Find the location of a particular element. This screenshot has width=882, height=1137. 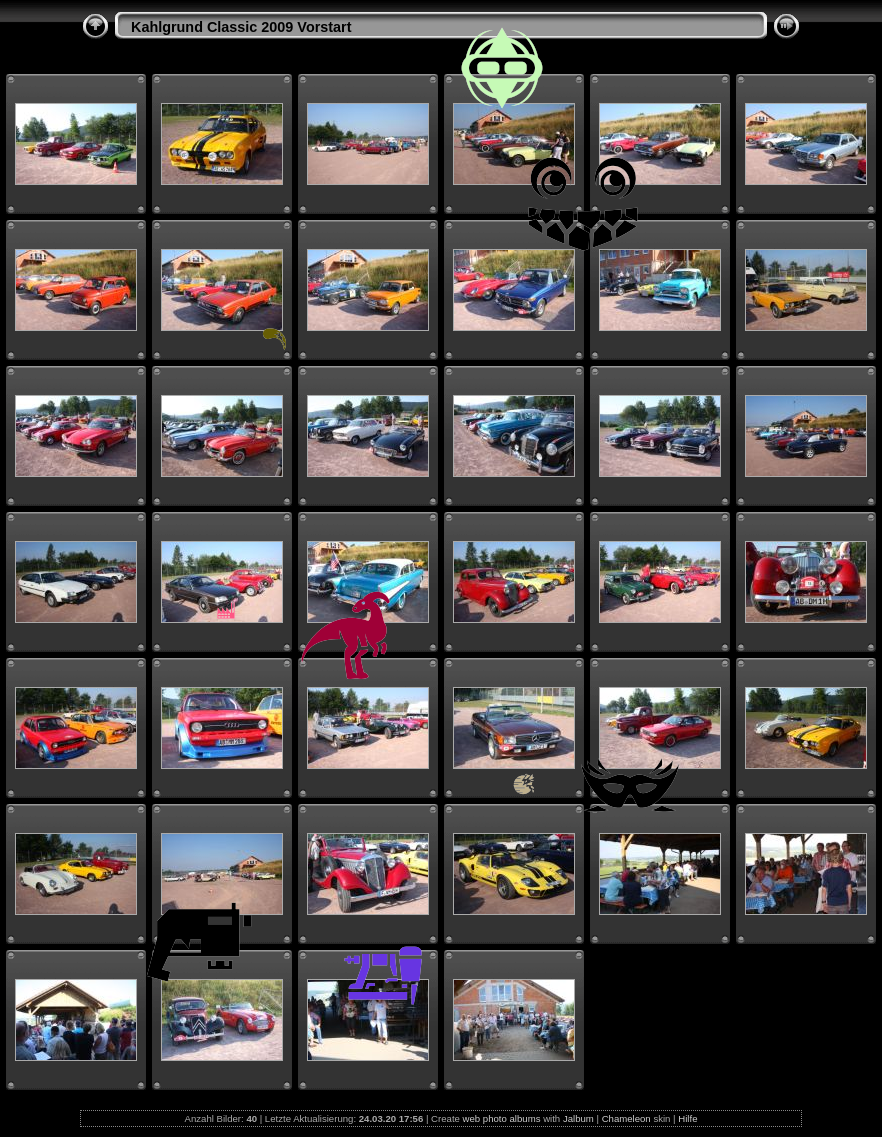

a playful character or avatar icon is located at coordinates (583, 205).